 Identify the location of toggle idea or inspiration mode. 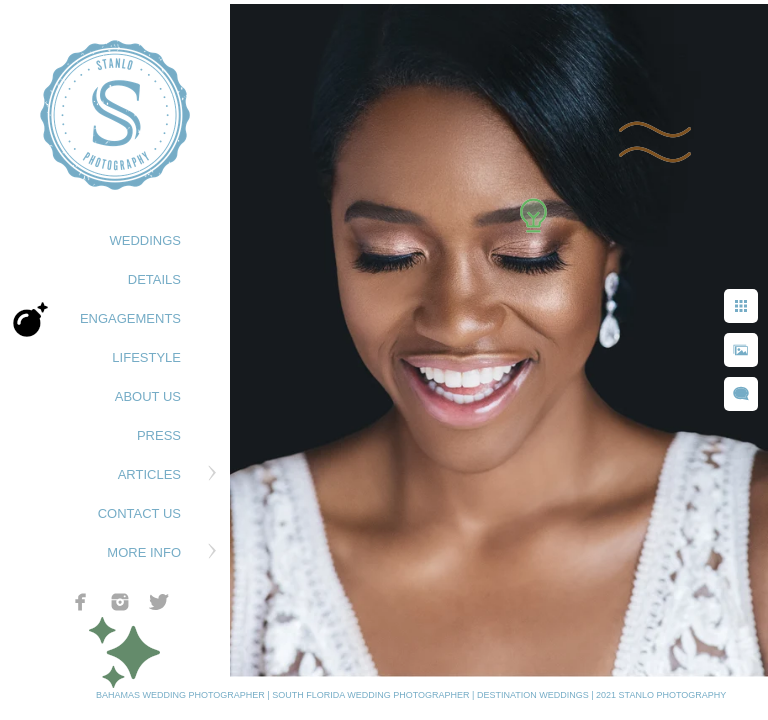
(533, 215).